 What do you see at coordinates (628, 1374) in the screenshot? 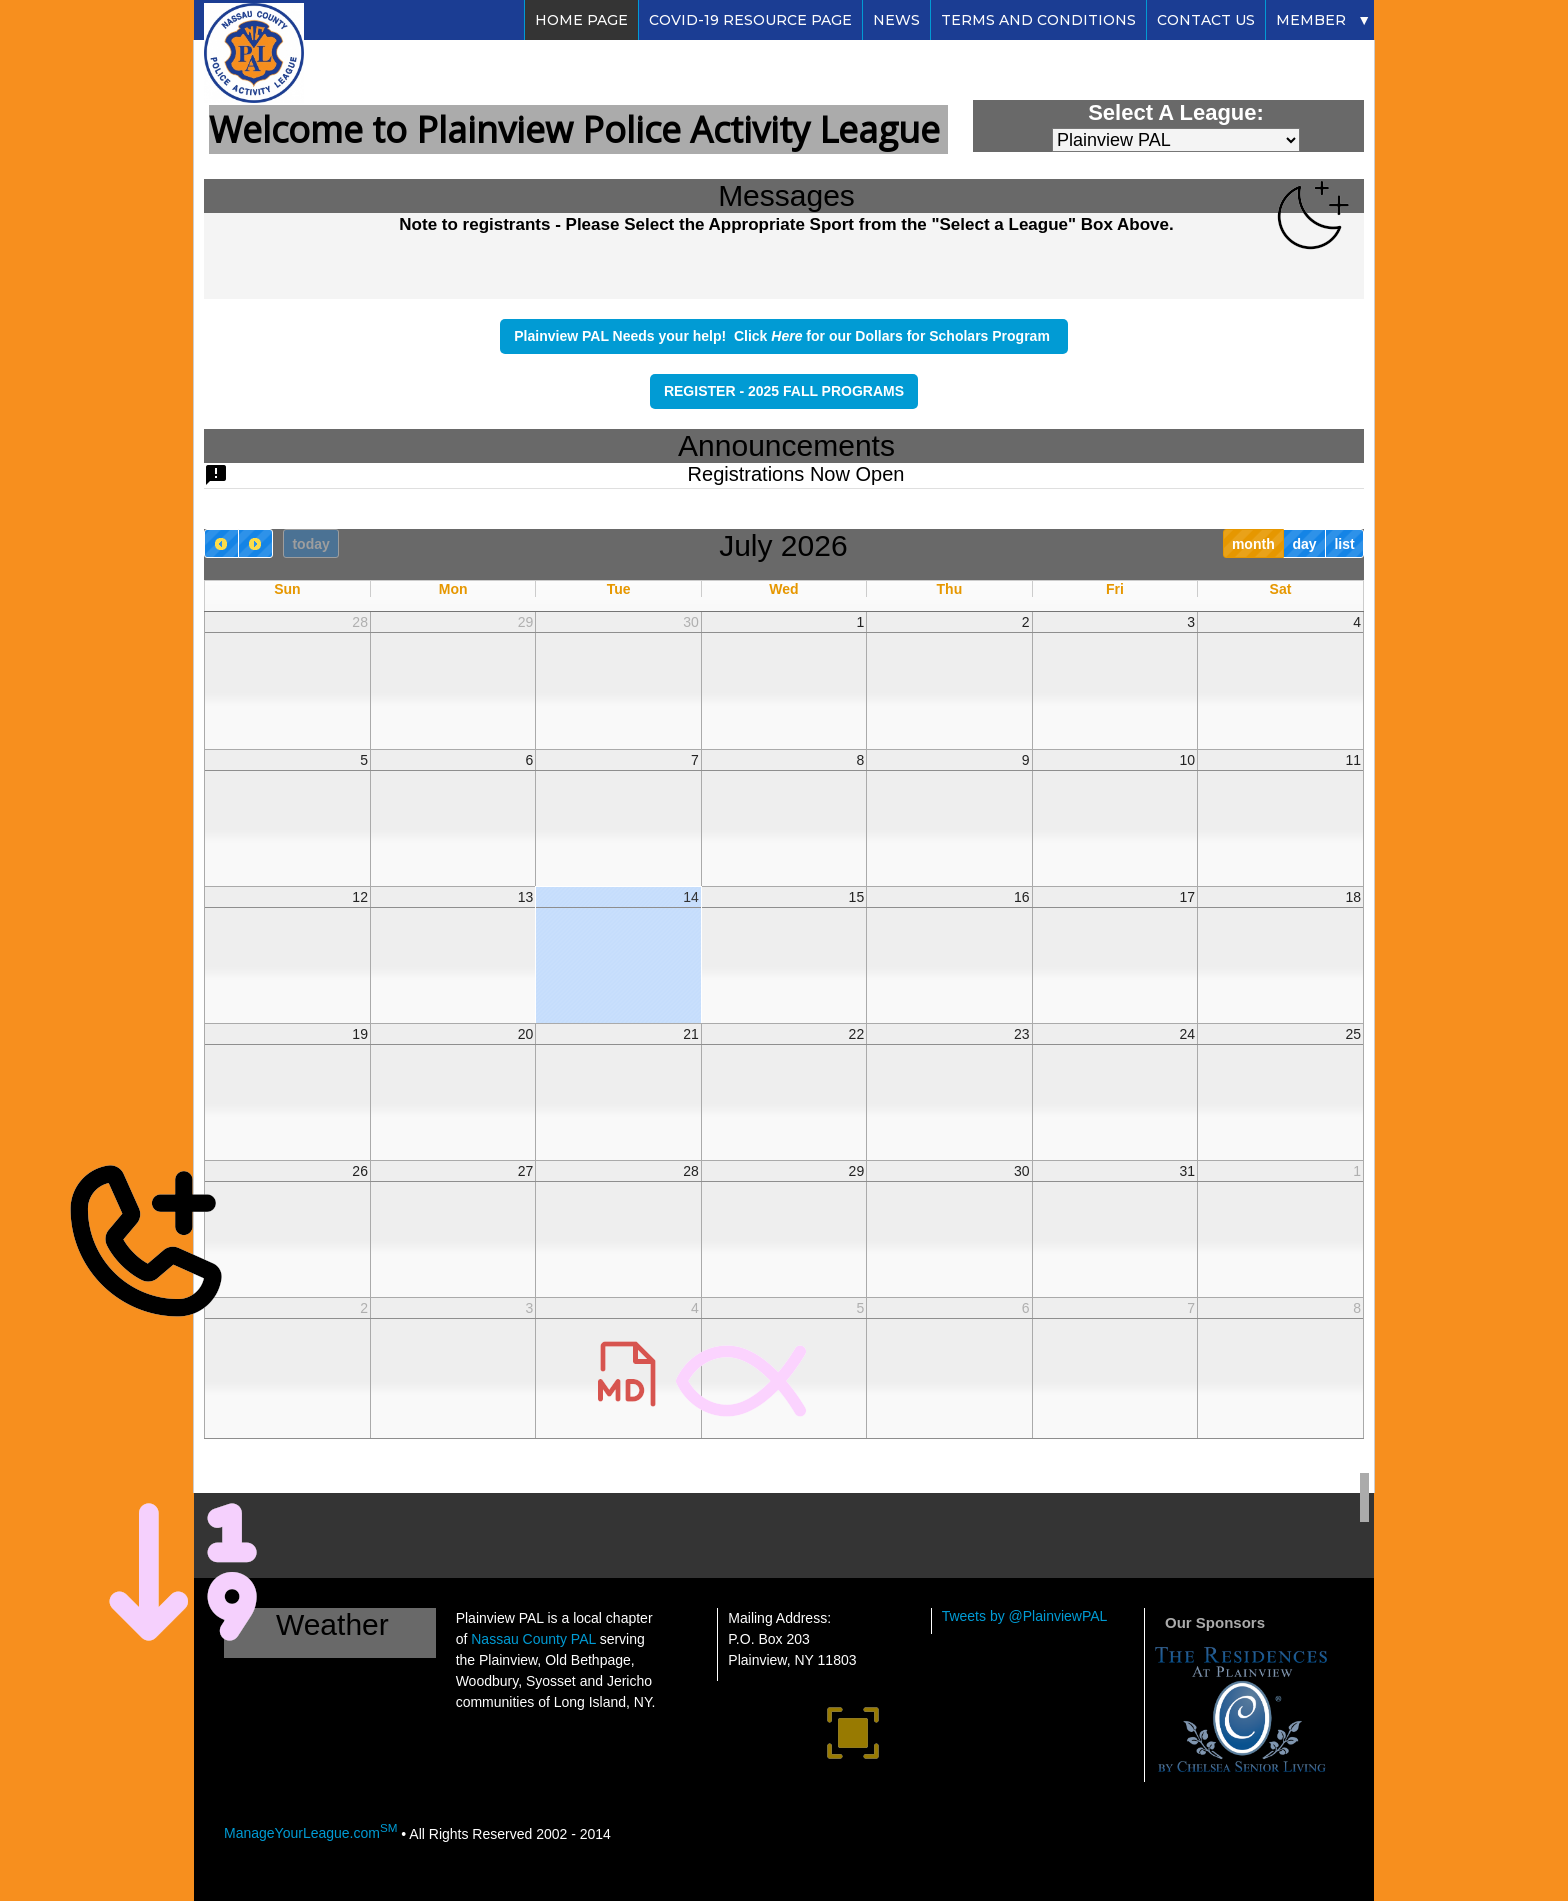
I see `open a markdown file` at bounding box center [628, 1374].